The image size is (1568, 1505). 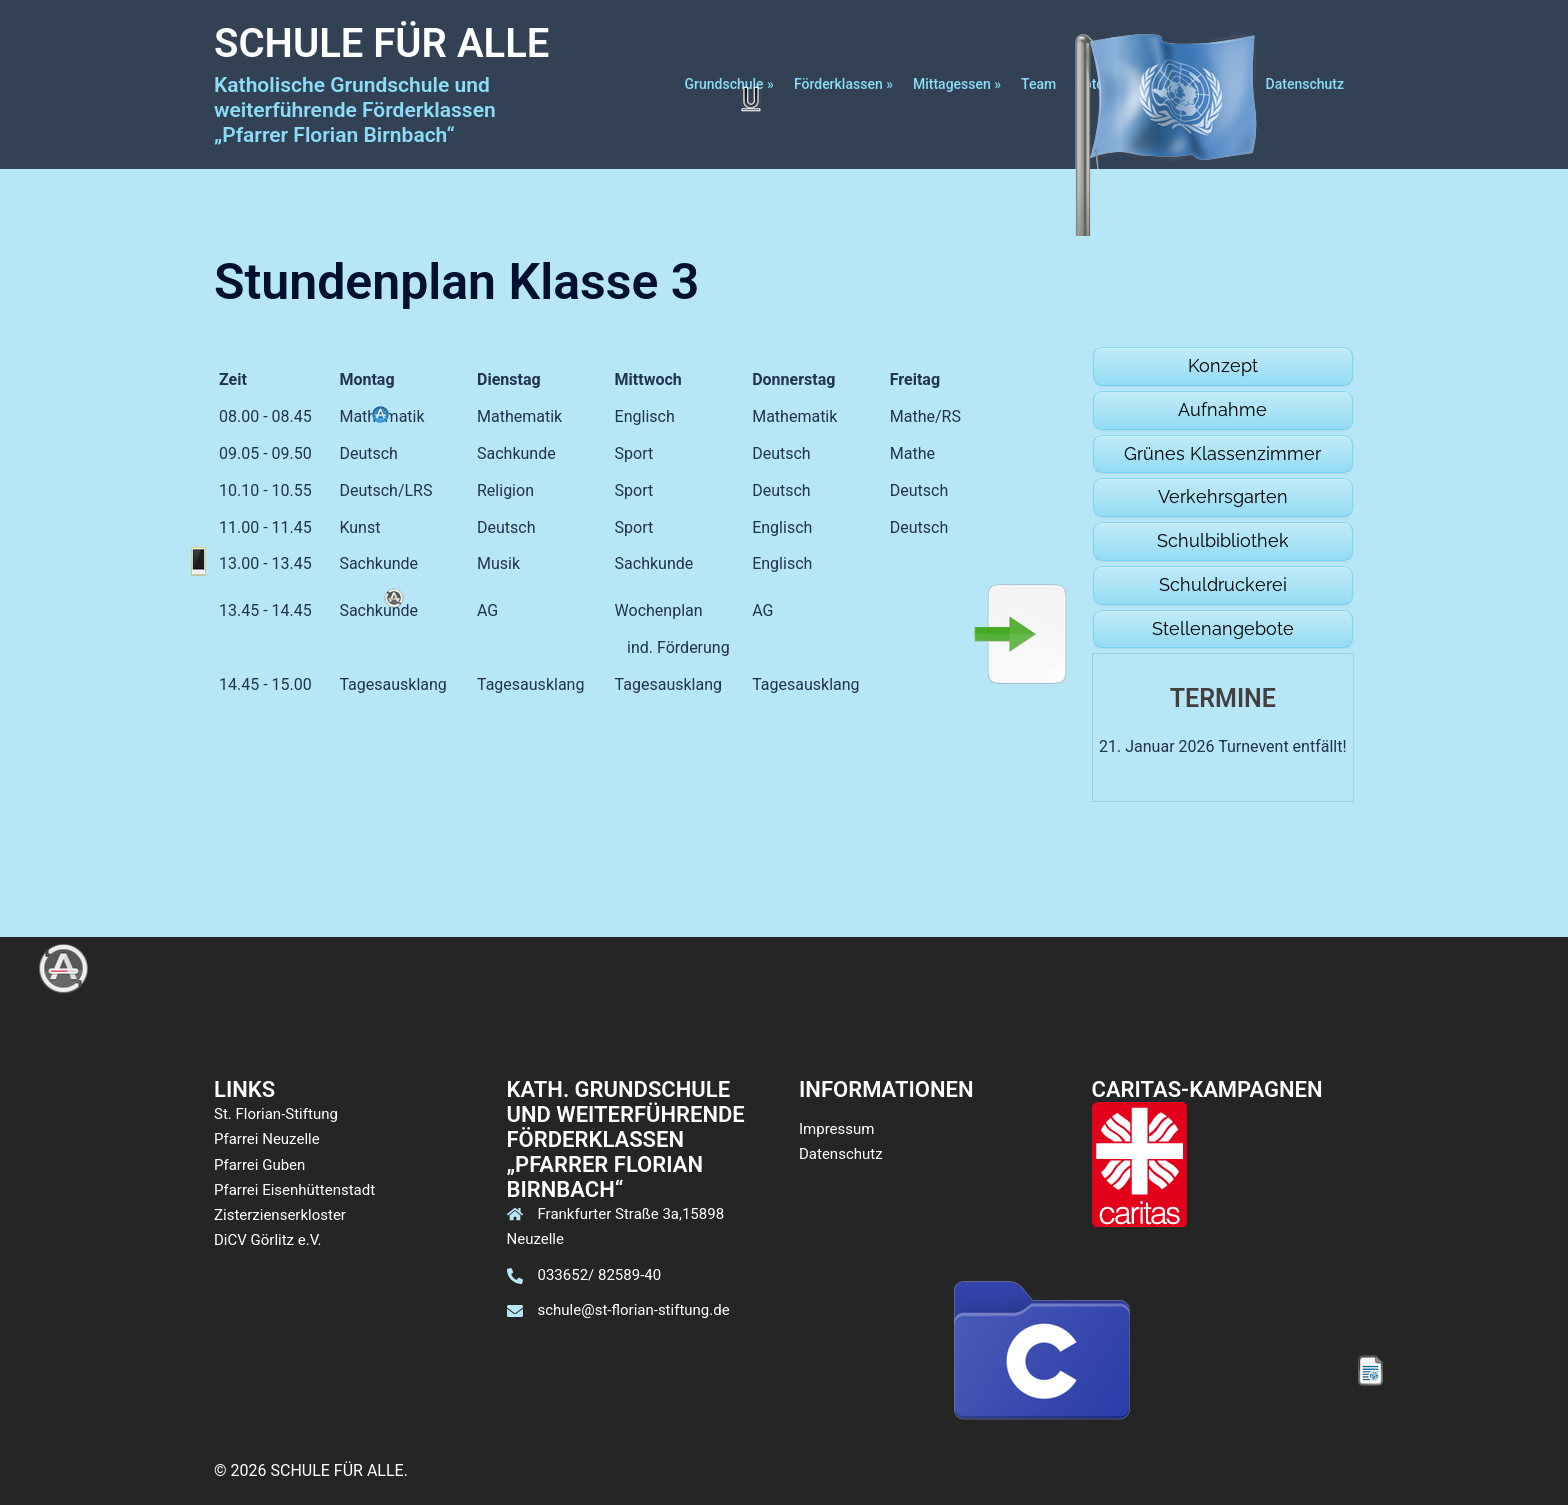 What do you see at coordinates (1164, 133) in the screenshot?
I see `access language and region settings` at bounding box center [1164, 133].